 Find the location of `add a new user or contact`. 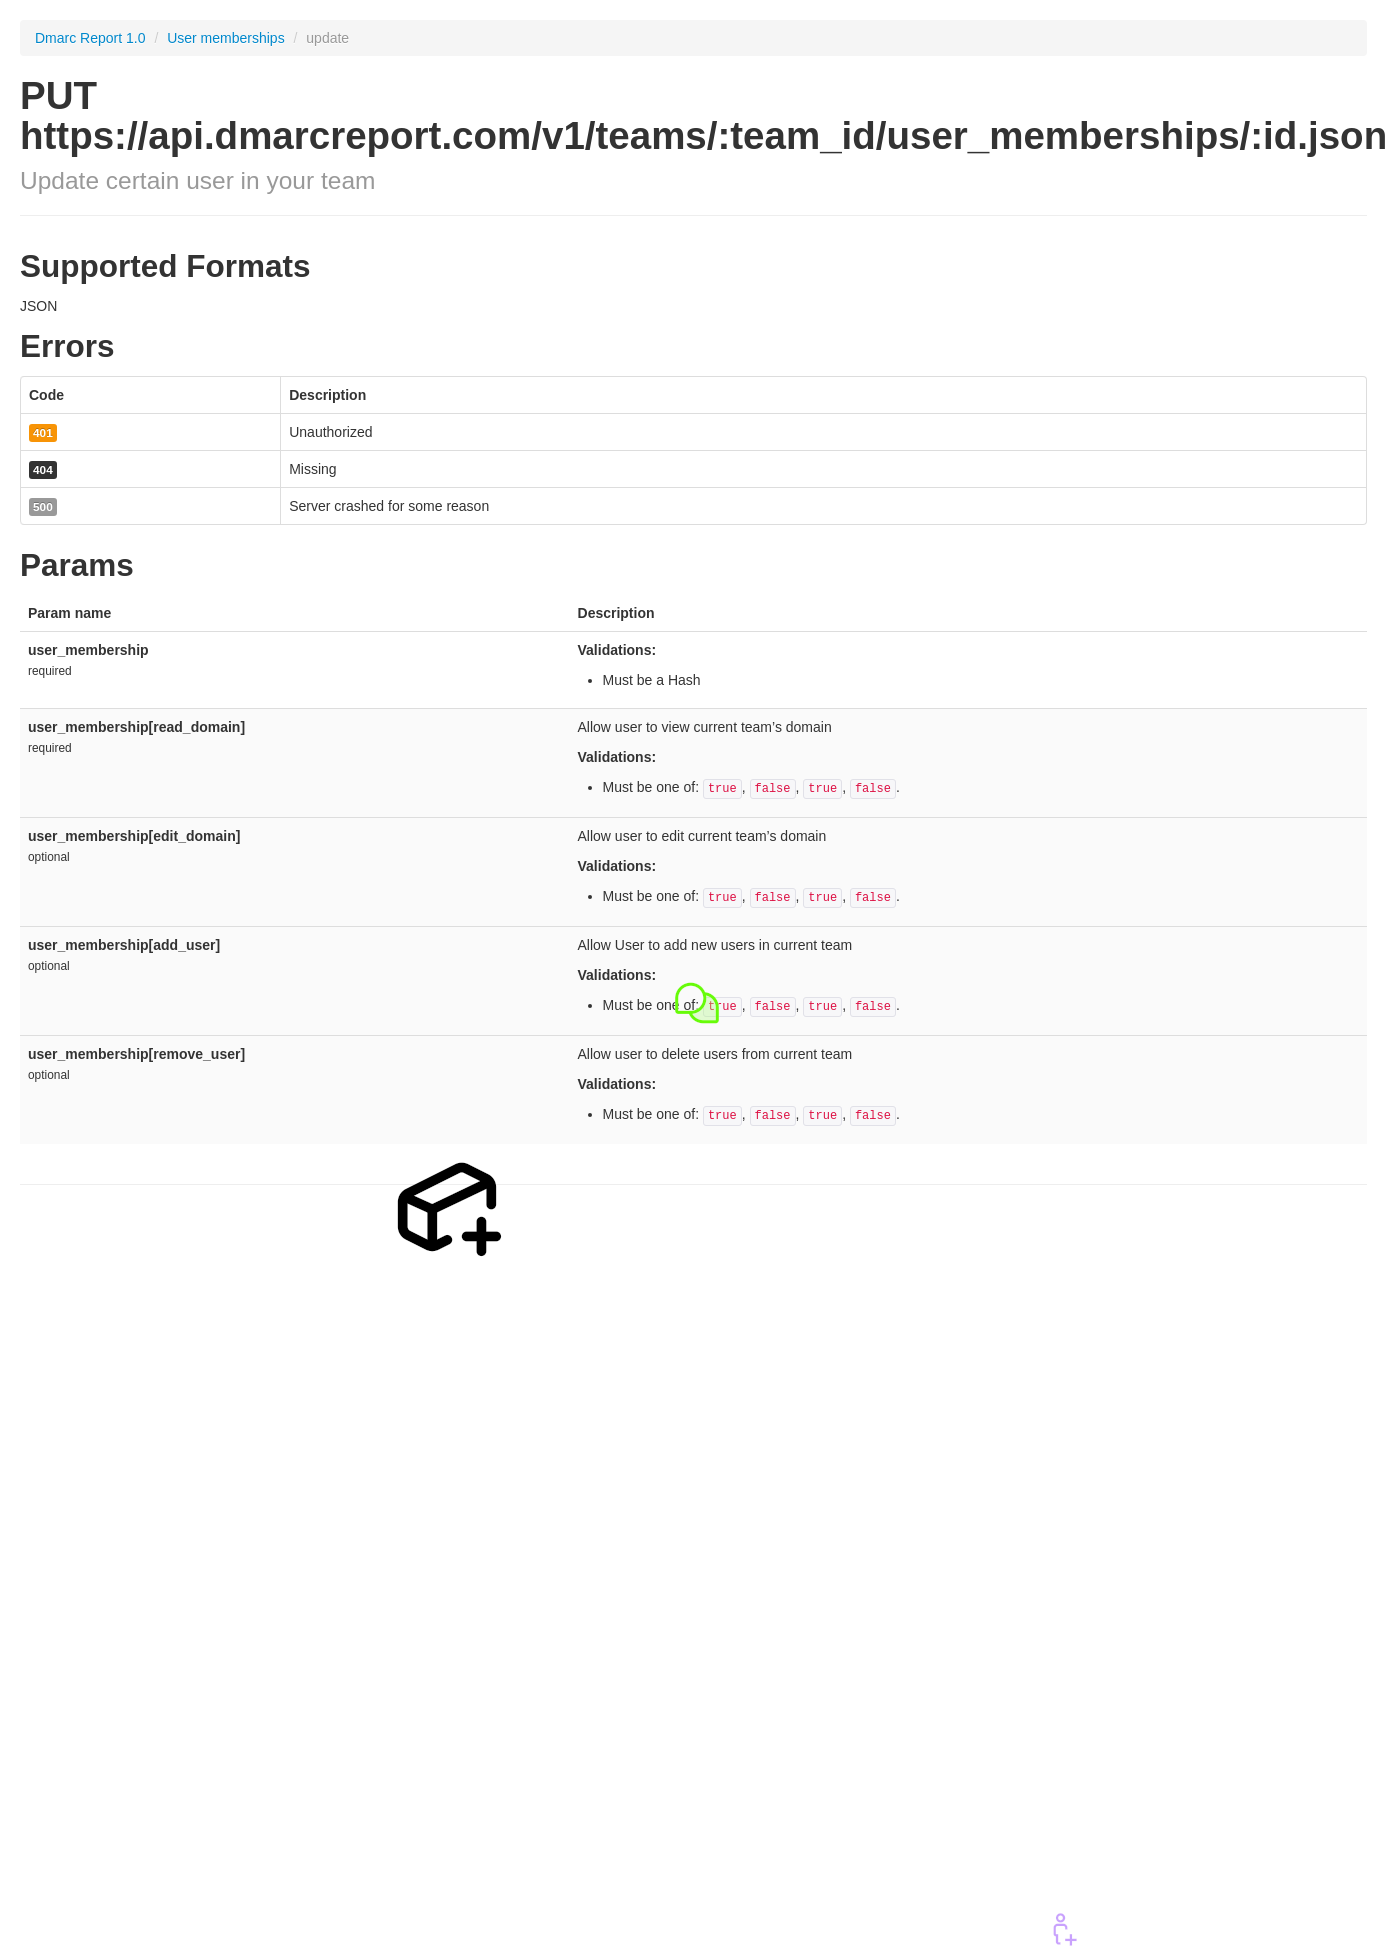

add a new user or contact is located at coordinates (1060, 1929).